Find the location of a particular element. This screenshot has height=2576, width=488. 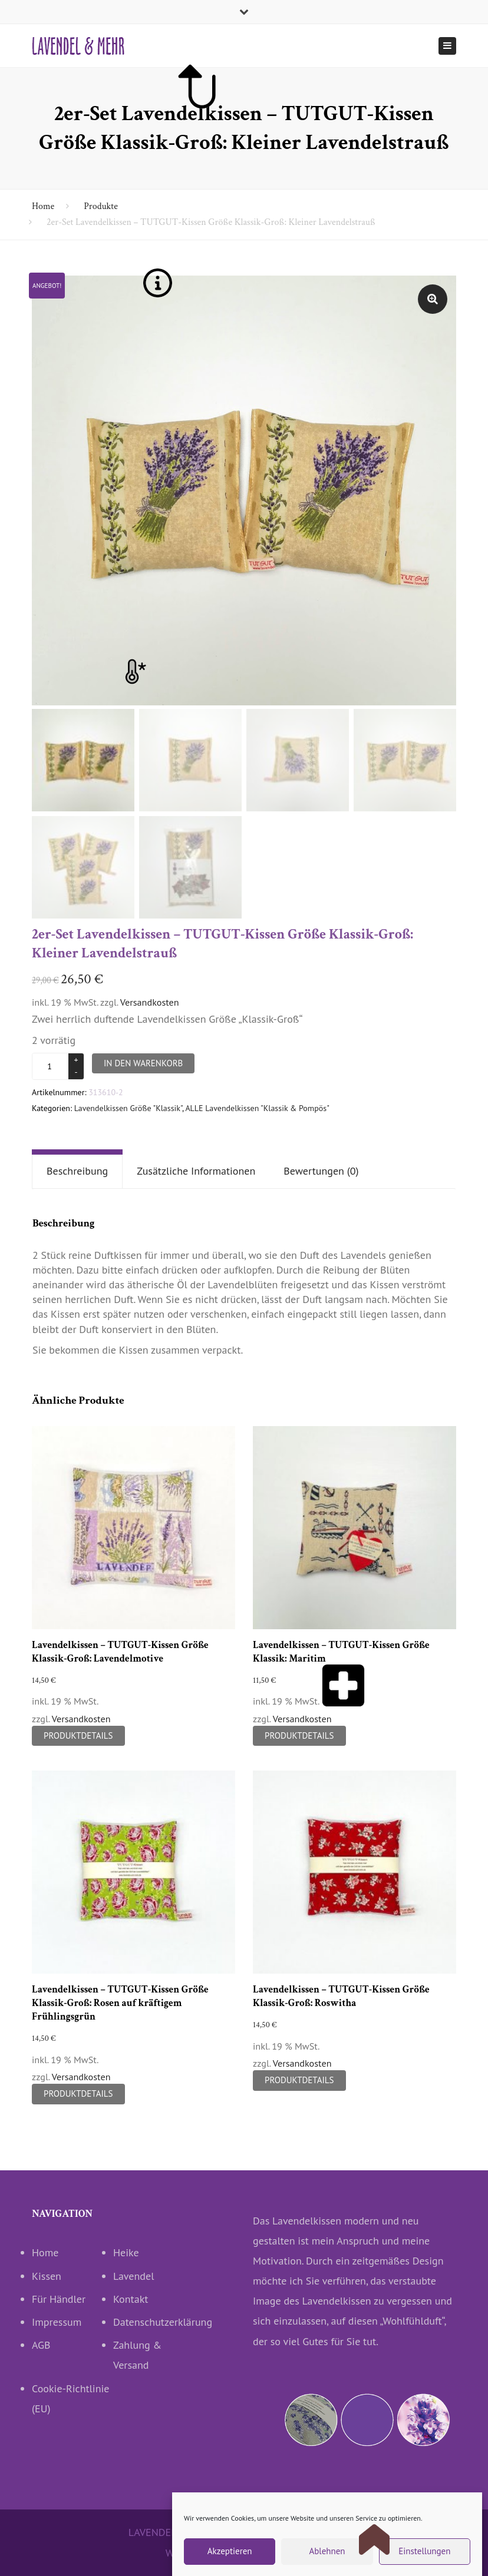

find nearby hospitals or medical facilities is located at coordinates (343, 1685).